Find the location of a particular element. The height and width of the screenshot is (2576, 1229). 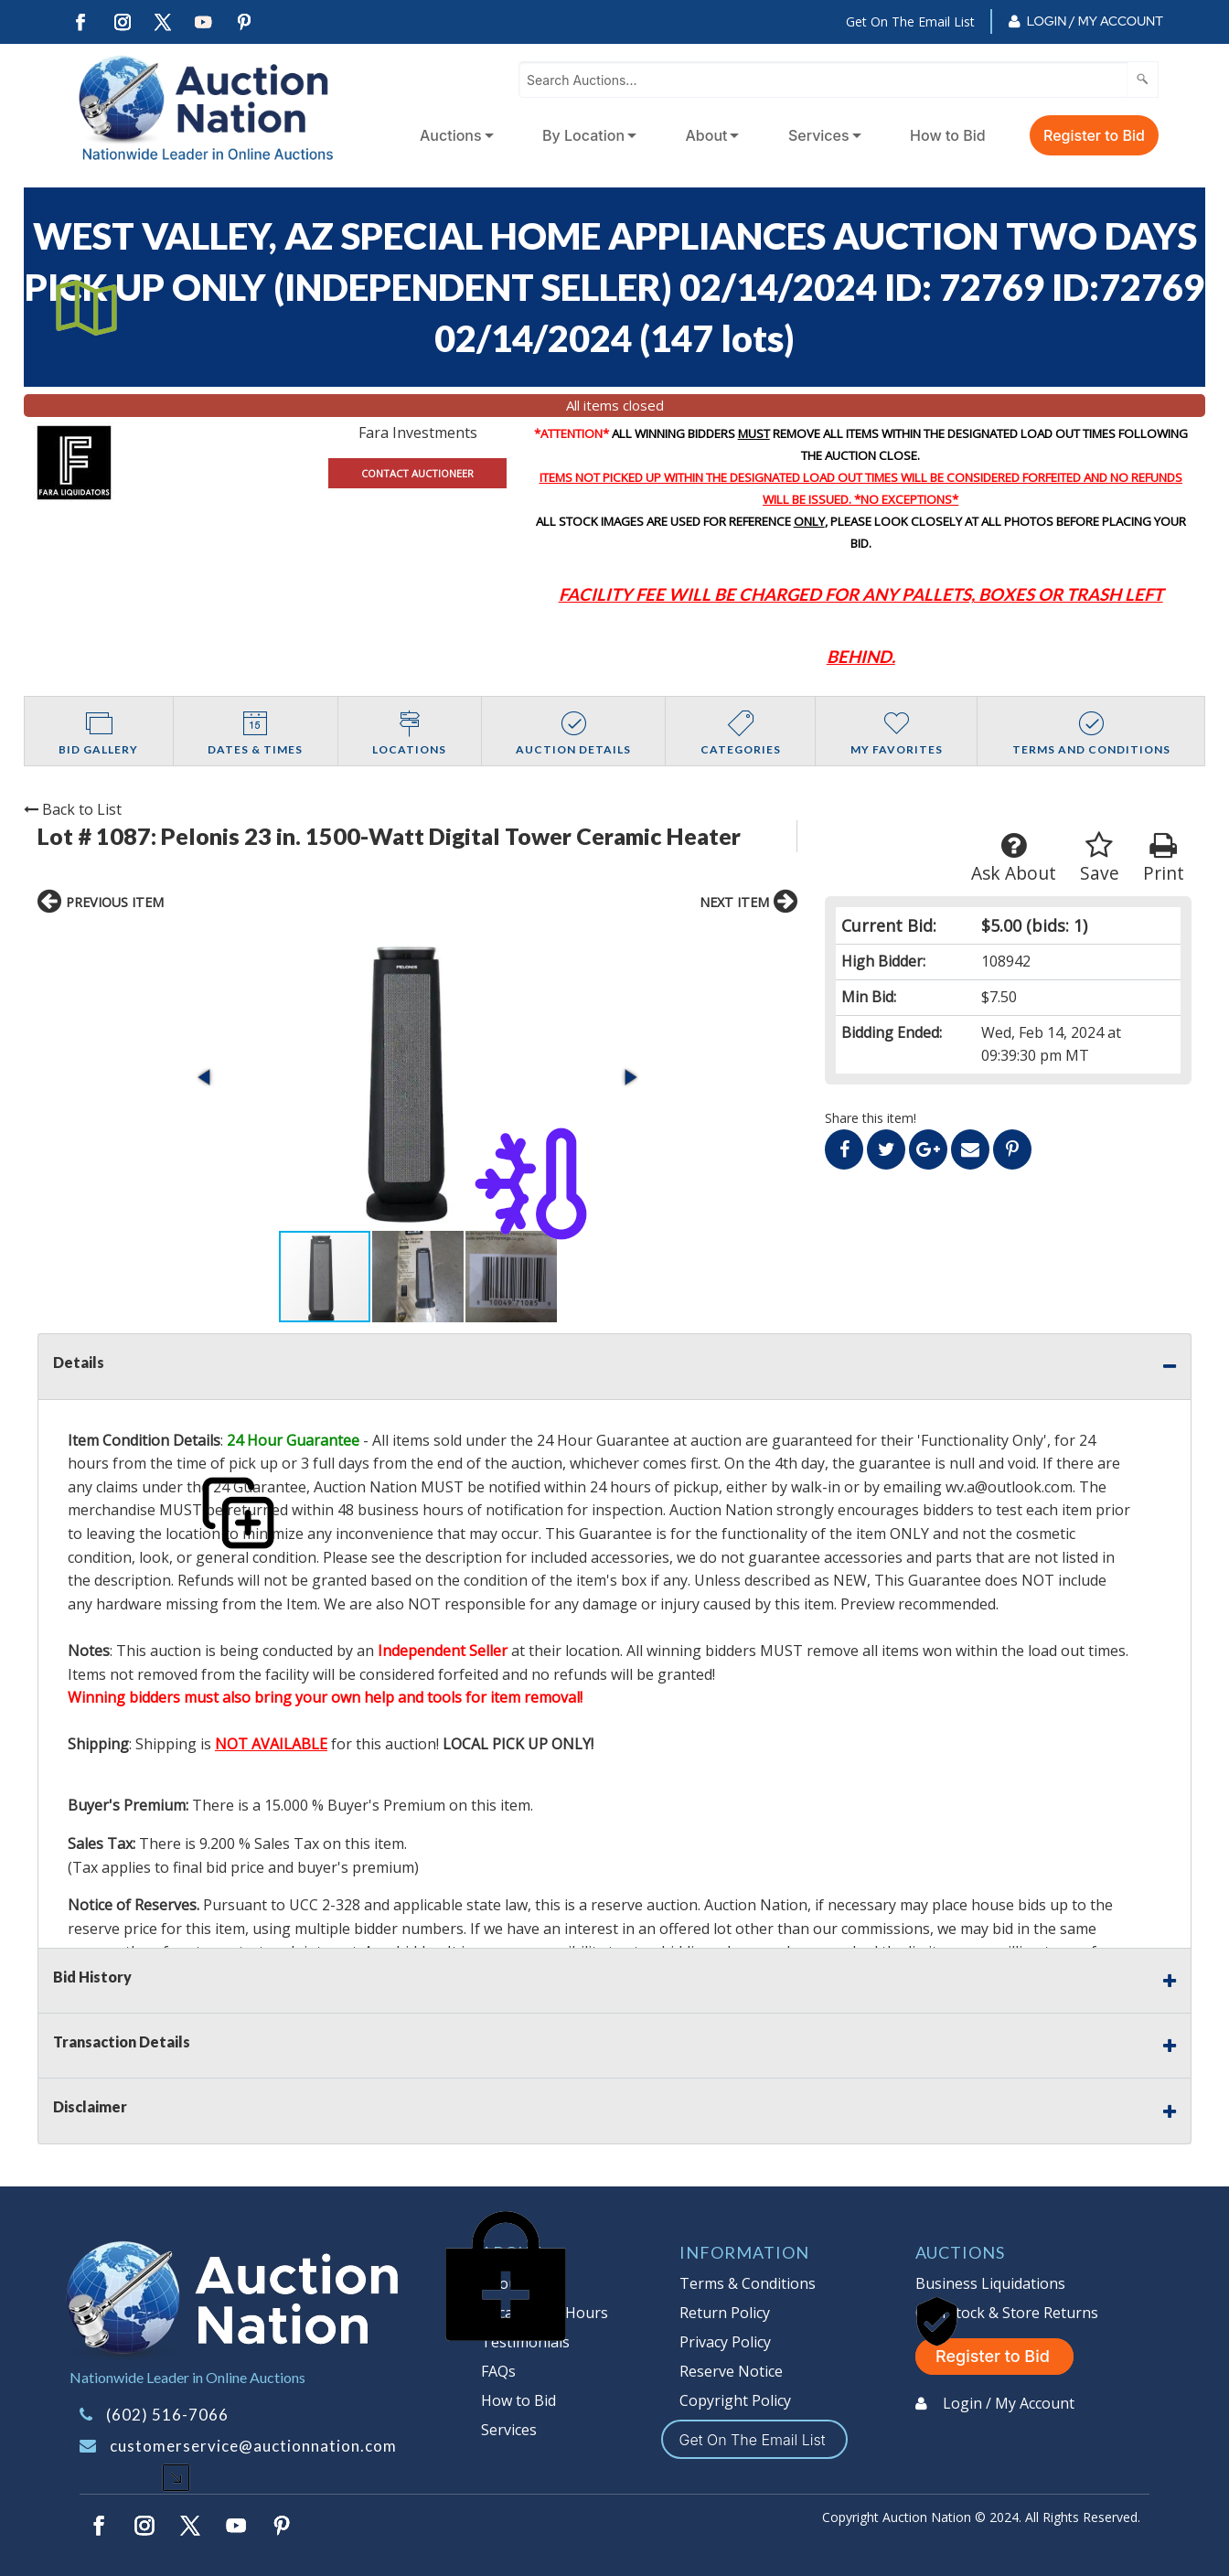

navigate to bottom-right corner is located at coordinates (176, 2477).